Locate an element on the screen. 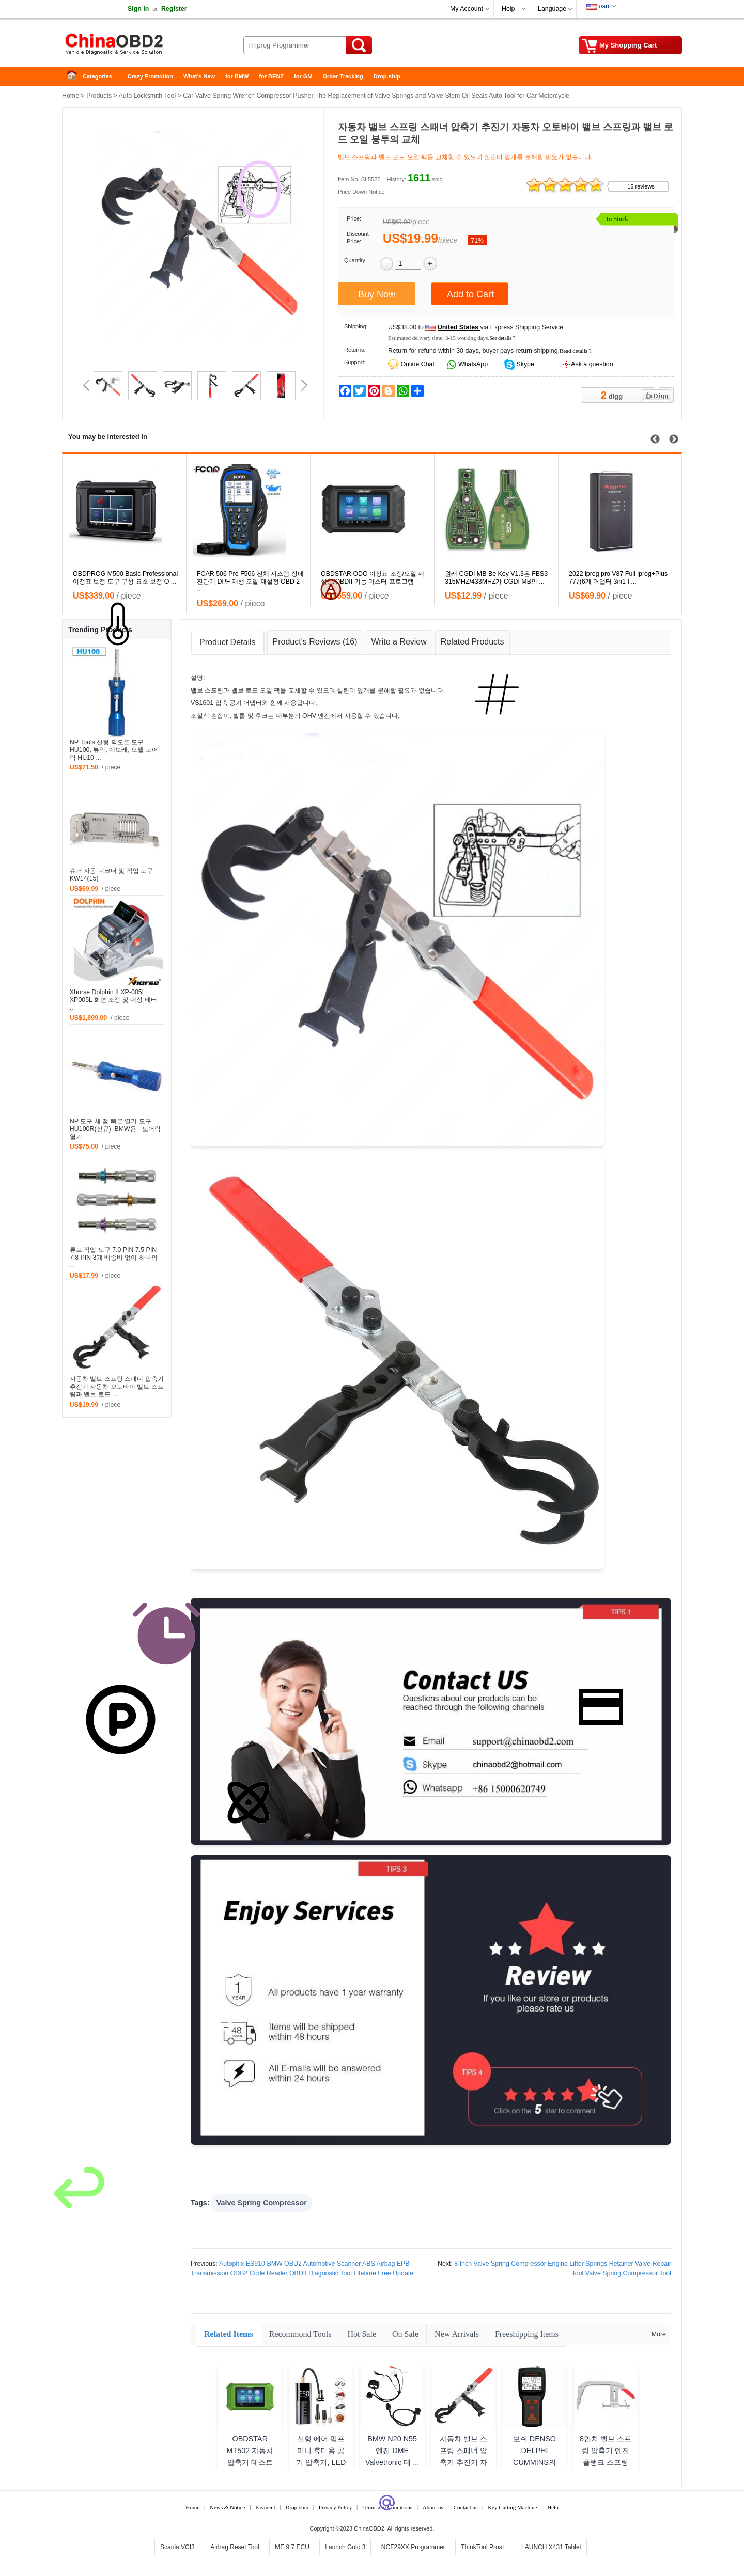 This screenshot has height=2576, width=744. access science or chemistry features is located at coordinates (249, 1802).